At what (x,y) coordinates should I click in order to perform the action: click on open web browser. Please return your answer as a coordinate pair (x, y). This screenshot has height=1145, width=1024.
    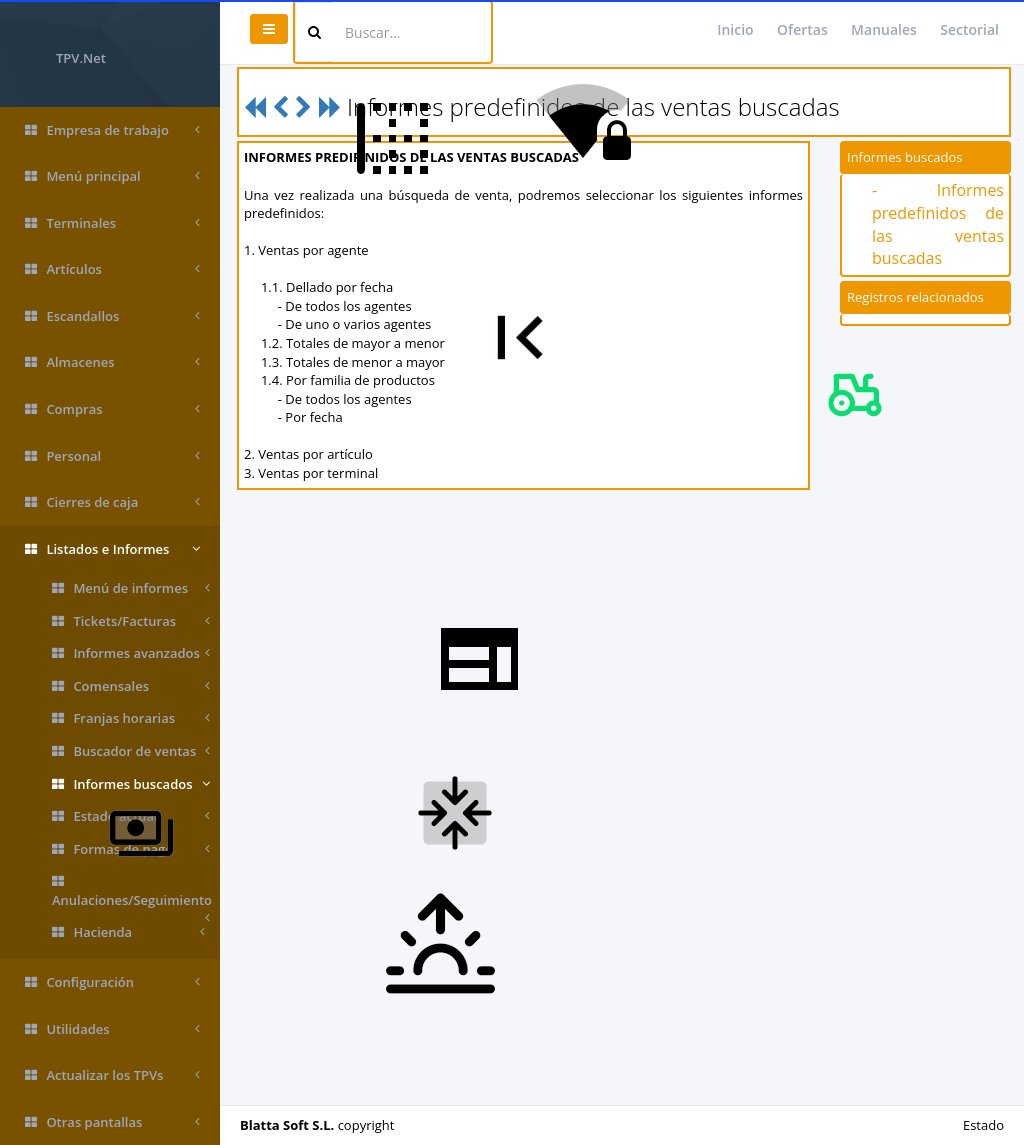
    Looking at the image, I should click on (479, 658).